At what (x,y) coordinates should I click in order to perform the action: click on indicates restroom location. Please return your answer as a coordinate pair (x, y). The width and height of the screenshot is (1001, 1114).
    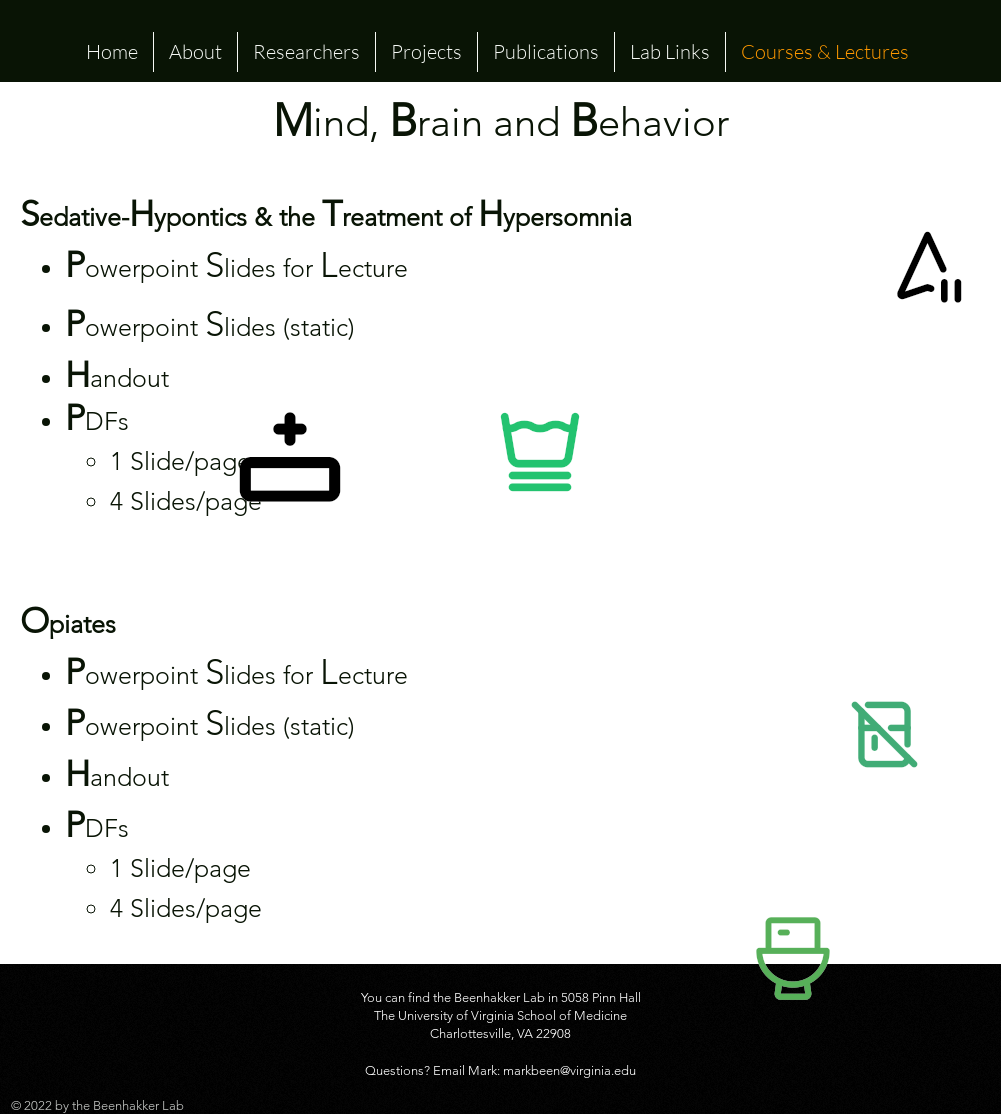
    Looking at the image, I should click on (793, 957).